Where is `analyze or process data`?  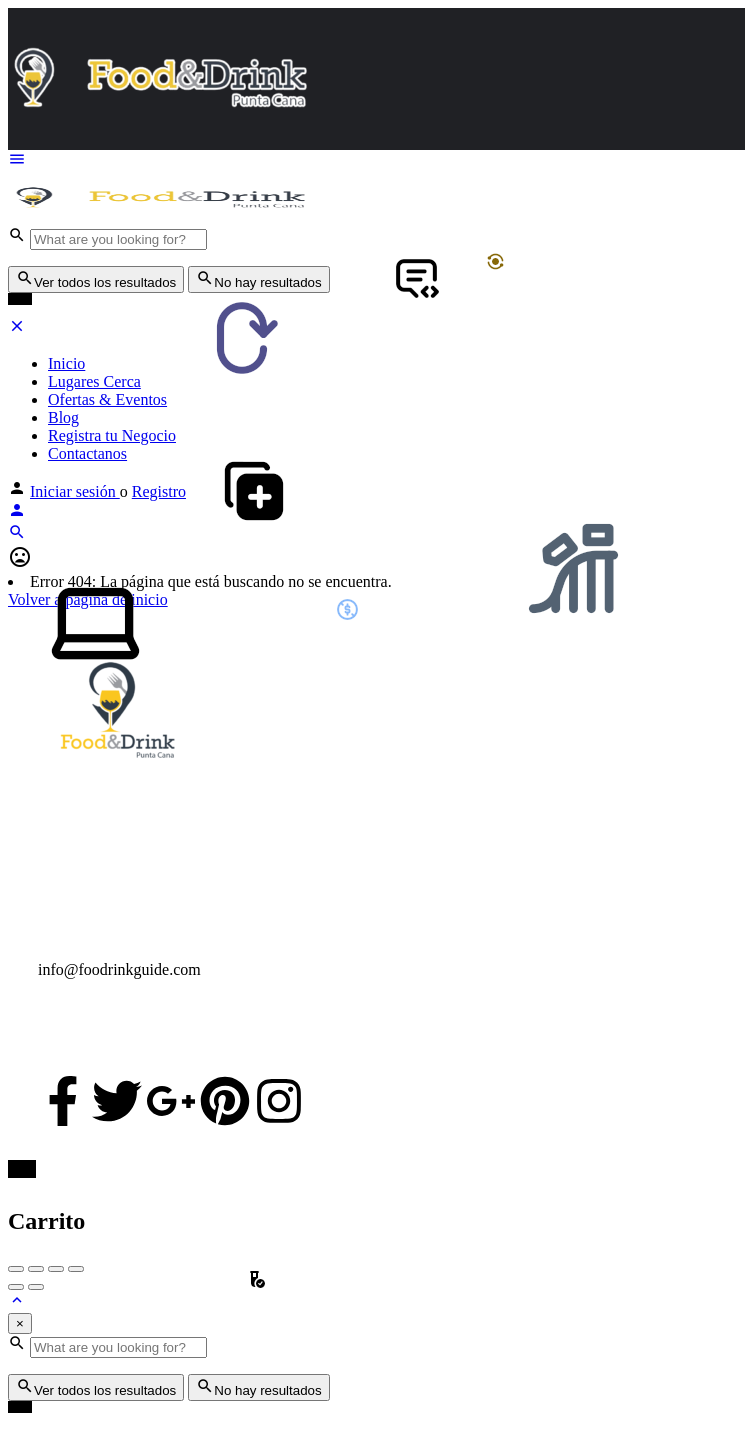
analyze or process data is located at coordinates (495, 261).